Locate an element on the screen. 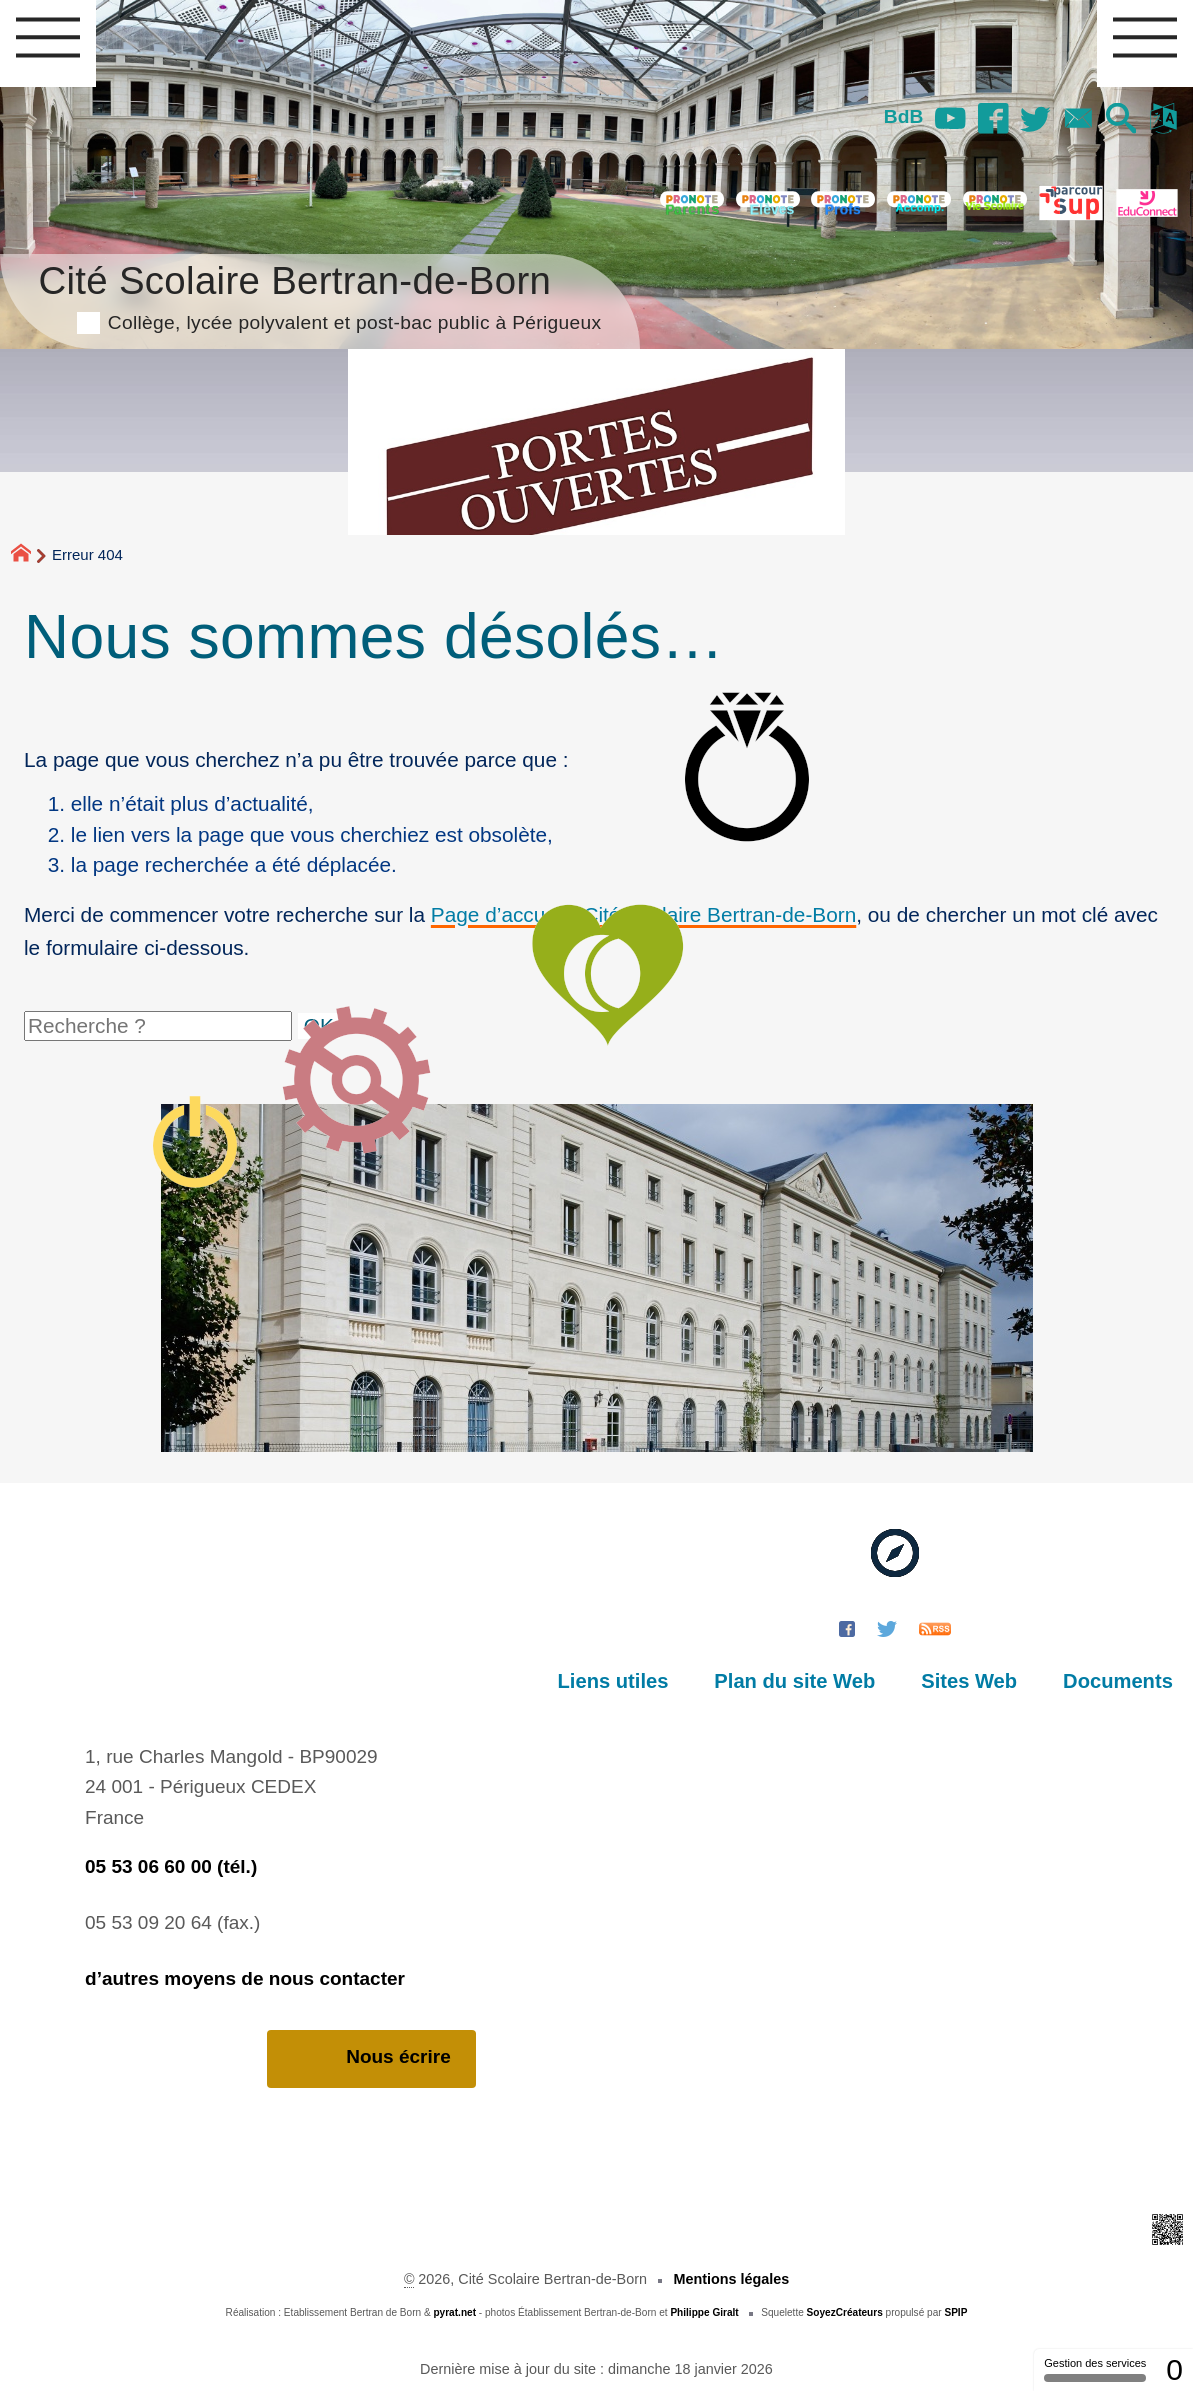  turn device on or off is located at coordinates (195, 1141).